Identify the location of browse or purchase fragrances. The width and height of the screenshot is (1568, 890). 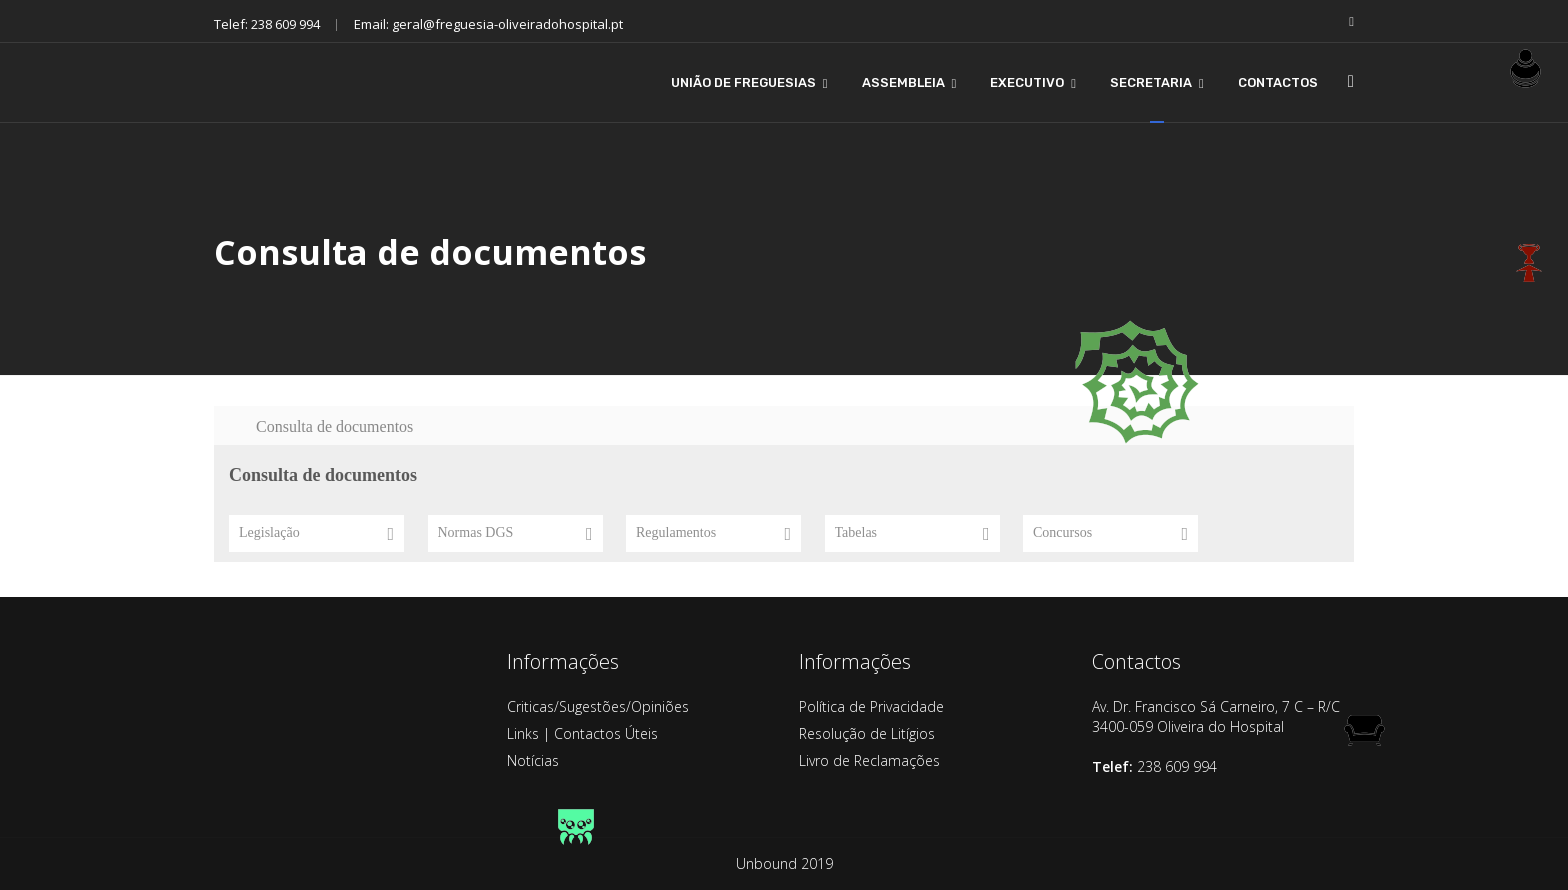
(1525, 68).